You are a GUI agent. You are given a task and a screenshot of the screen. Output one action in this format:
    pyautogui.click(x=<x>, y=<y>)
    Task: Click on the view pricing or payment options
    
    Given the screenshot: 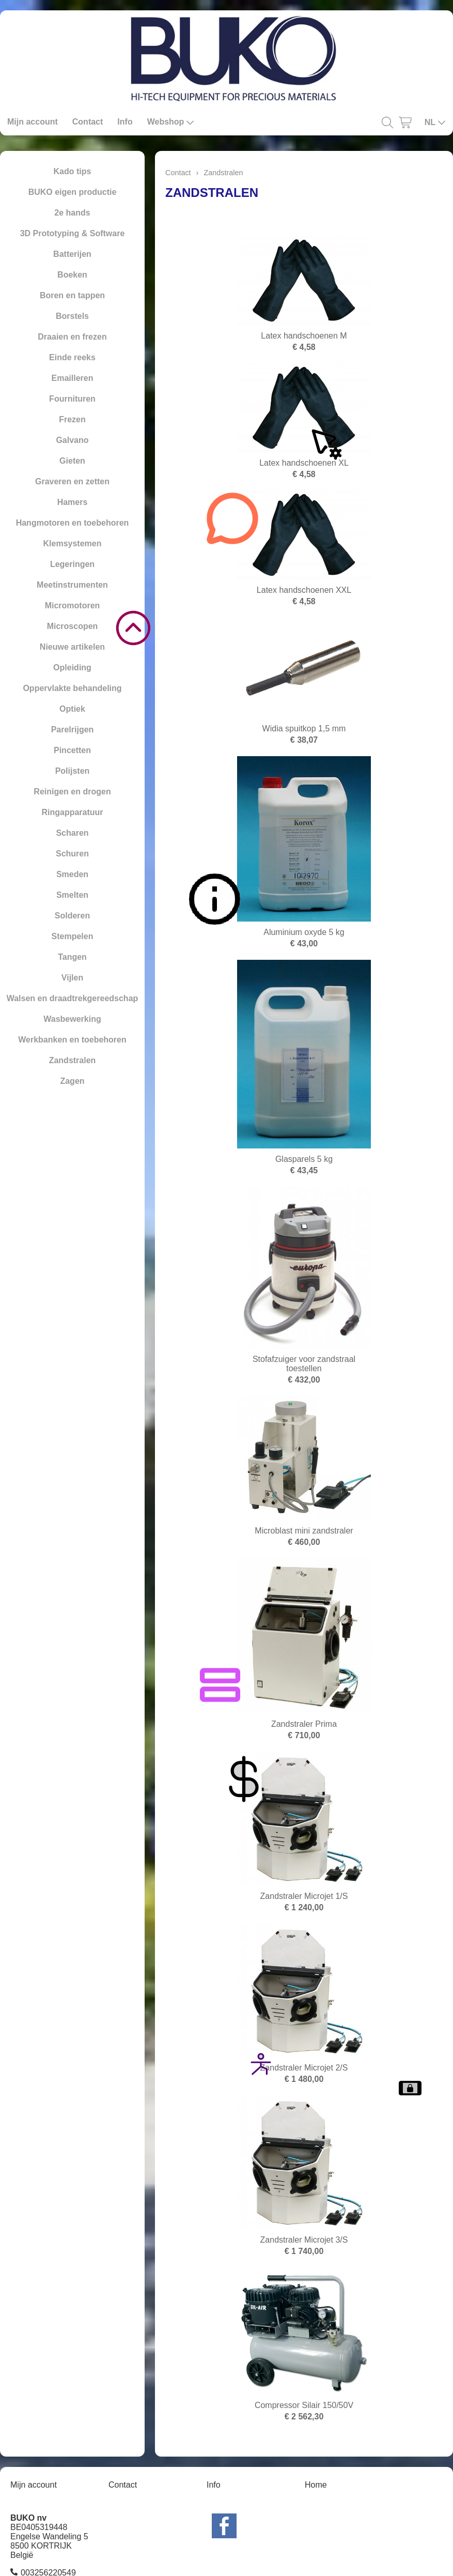 What is the action you would take?
    pyautogui.click(x=244, y=1779)
    